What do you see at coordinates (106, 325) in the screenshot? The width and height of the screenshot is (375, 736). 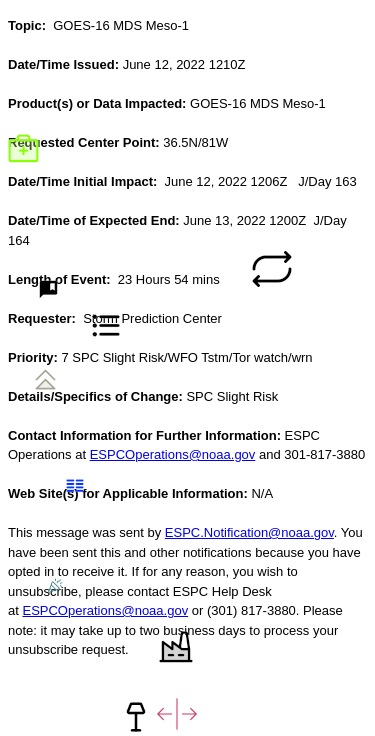 I see `view items as a bulleted list` at bounding box center [106, 325].